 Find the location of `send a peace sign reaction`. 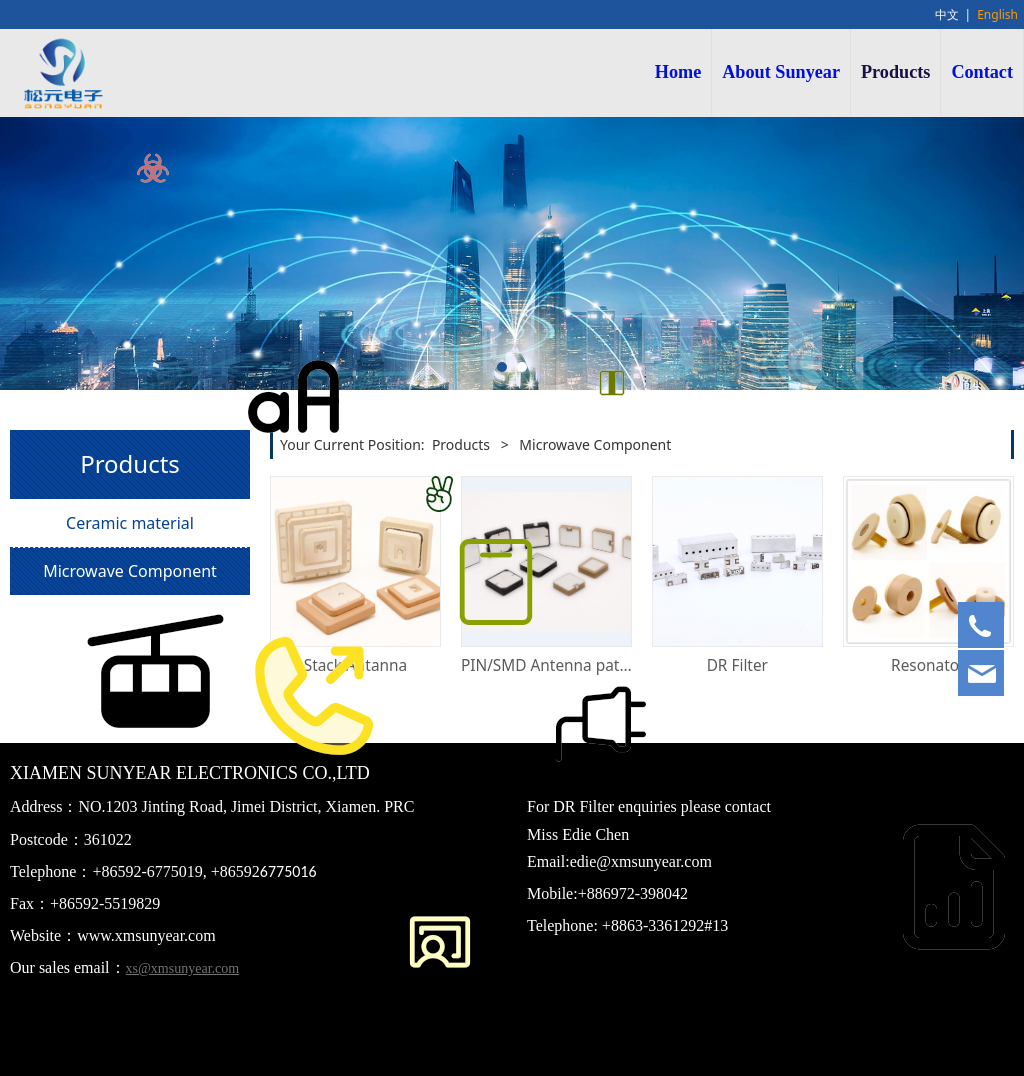

send a peace sign reaction is located at coordinates (439, 494).